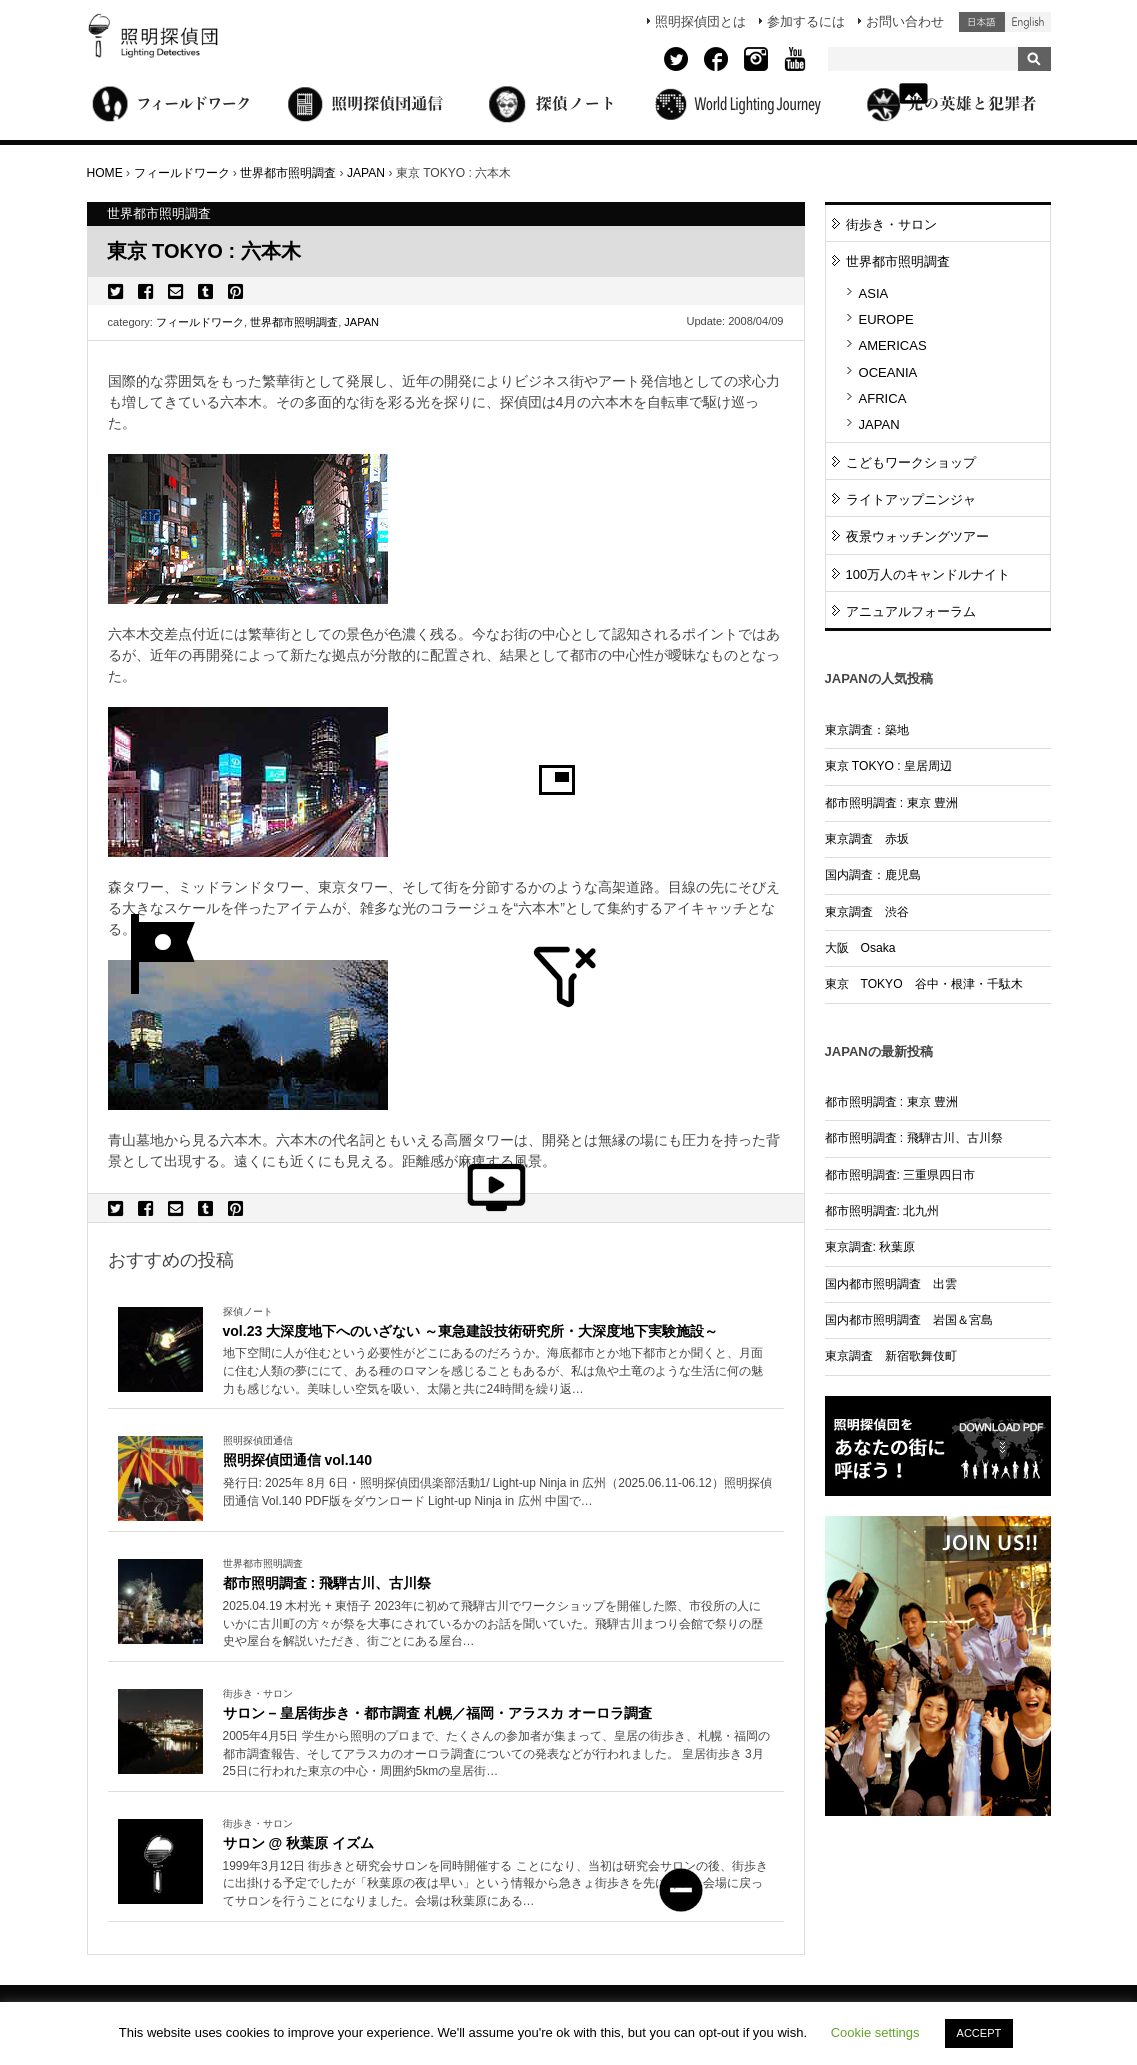 The image size is (1137, 2065). Describe the element at coordinates (681, 1890) in the screenshot. I see `do not disturb mode is enabled` at that location.